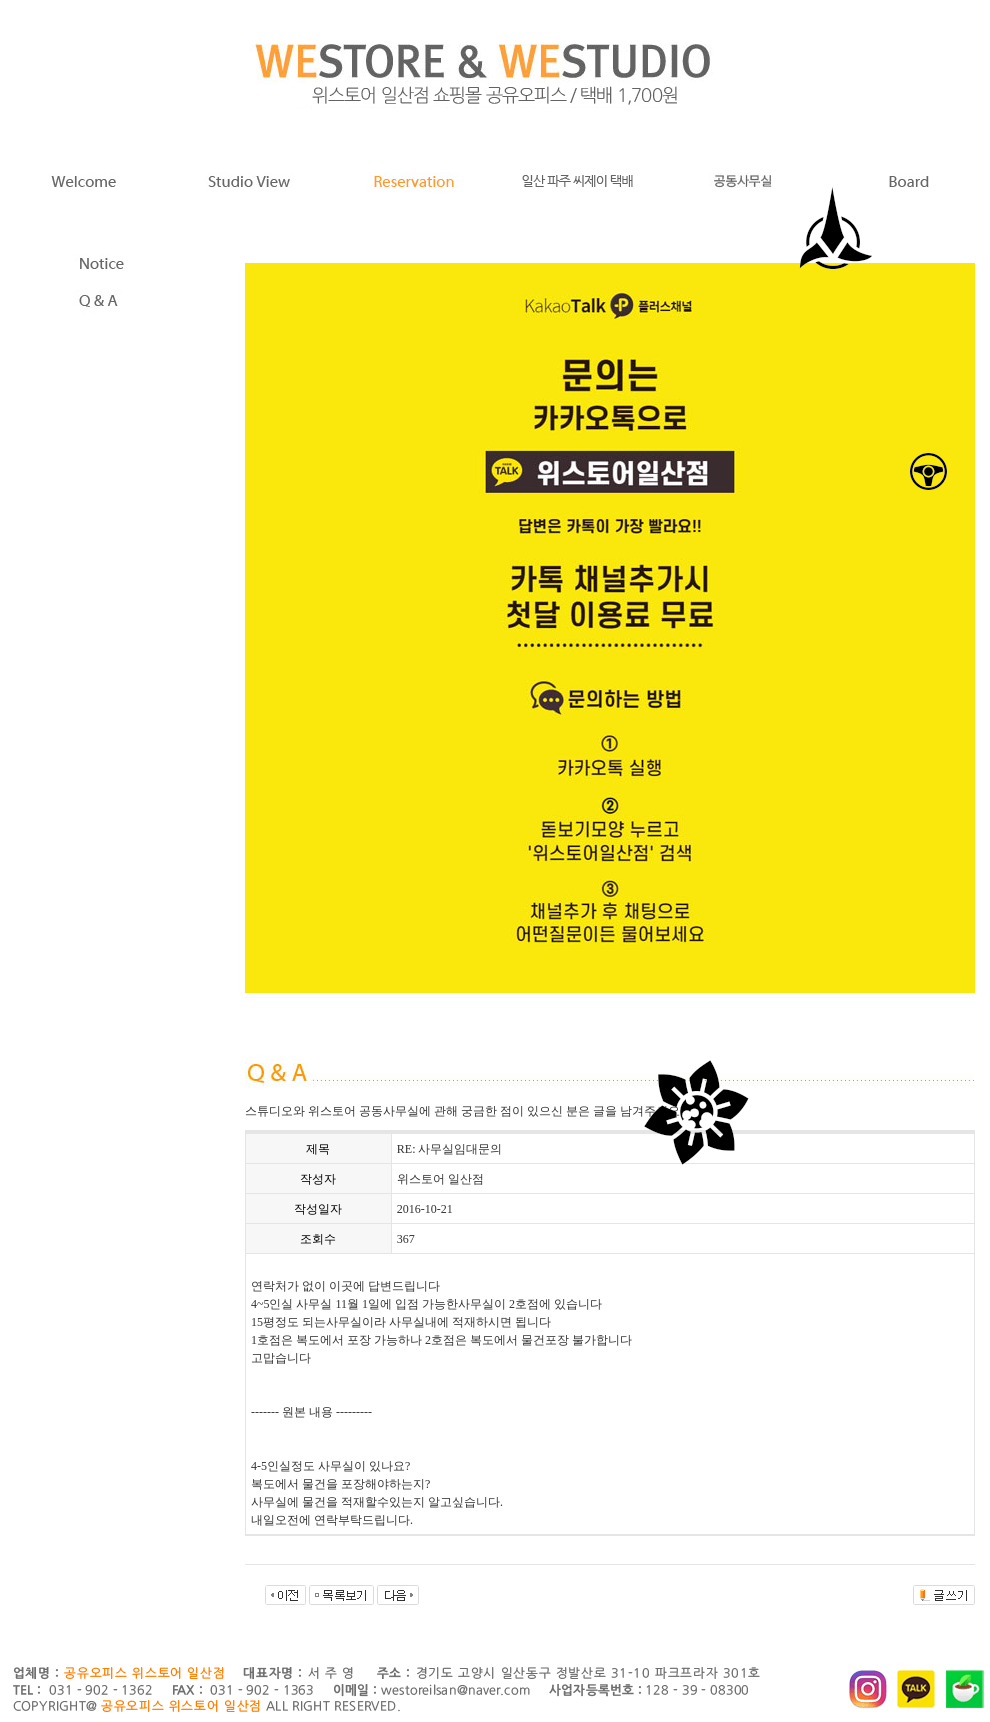 The height and width of the screenshot is (1722, 990). I want to click on access driving or vehicle controls, so click(928, 471).